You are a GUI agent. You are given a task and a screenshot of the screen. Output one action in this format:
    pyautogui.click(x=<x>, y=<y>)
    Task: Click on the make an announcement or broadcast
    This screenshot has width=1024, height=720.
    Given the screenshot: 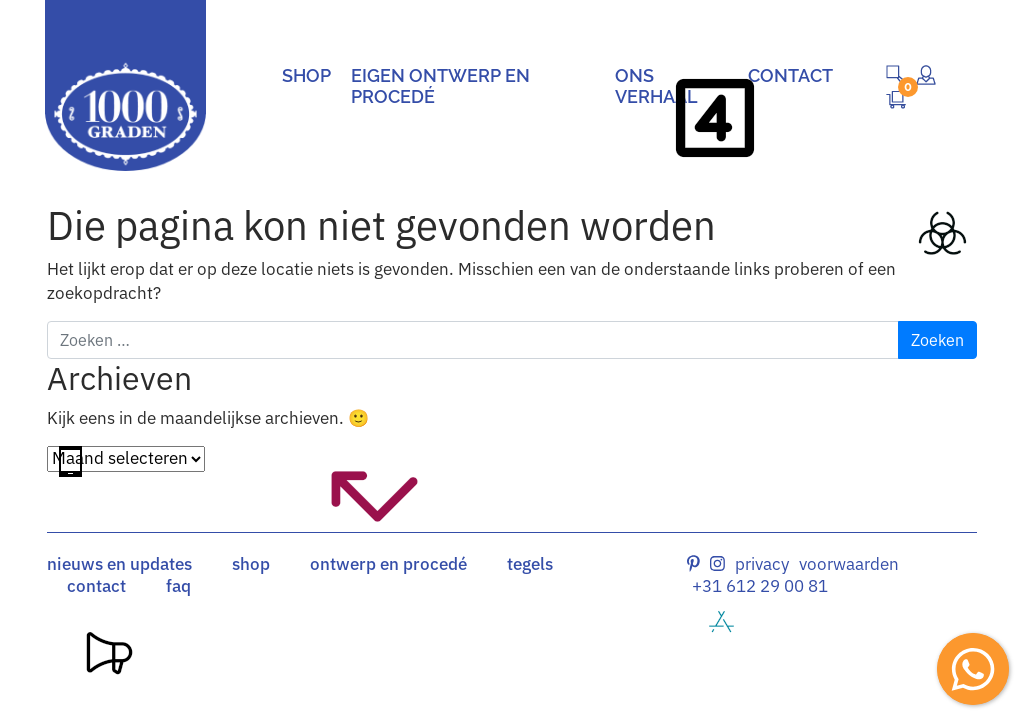 What is the action you would take?
    pyautogui.click(x=107, y=654)
    